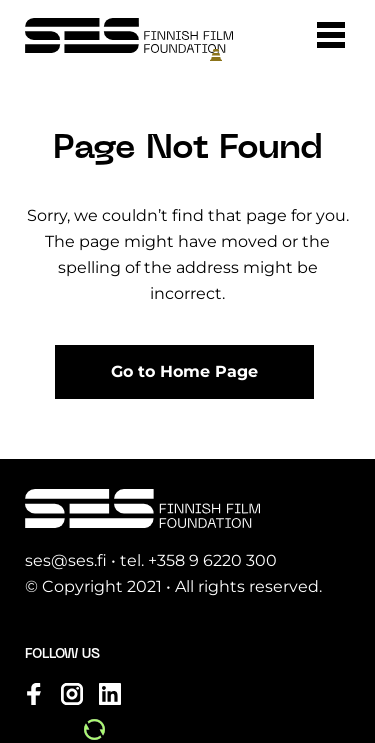 The height and width of the screenshot is (743, 375). What do you see at coordinates (216, 55) in the screenshot?
I see `indicates a road closure or blocked route` at bounding box center [216, 55].